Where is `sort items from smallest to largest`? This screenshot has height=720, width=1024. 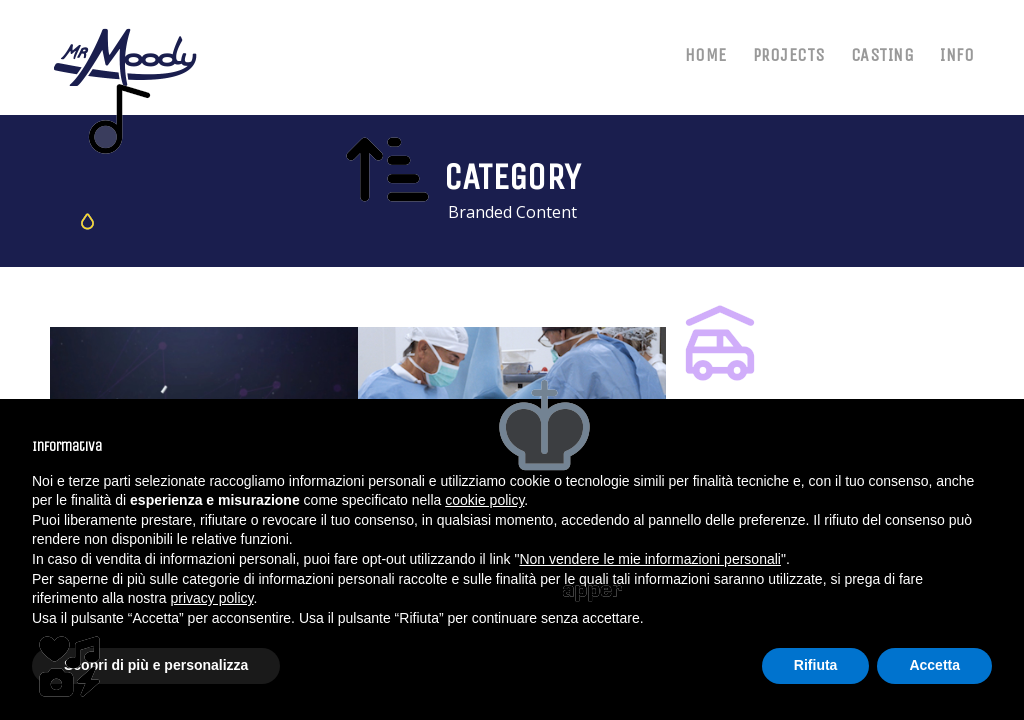 sort items from smallest to largest is located at coordinates (387, 169).